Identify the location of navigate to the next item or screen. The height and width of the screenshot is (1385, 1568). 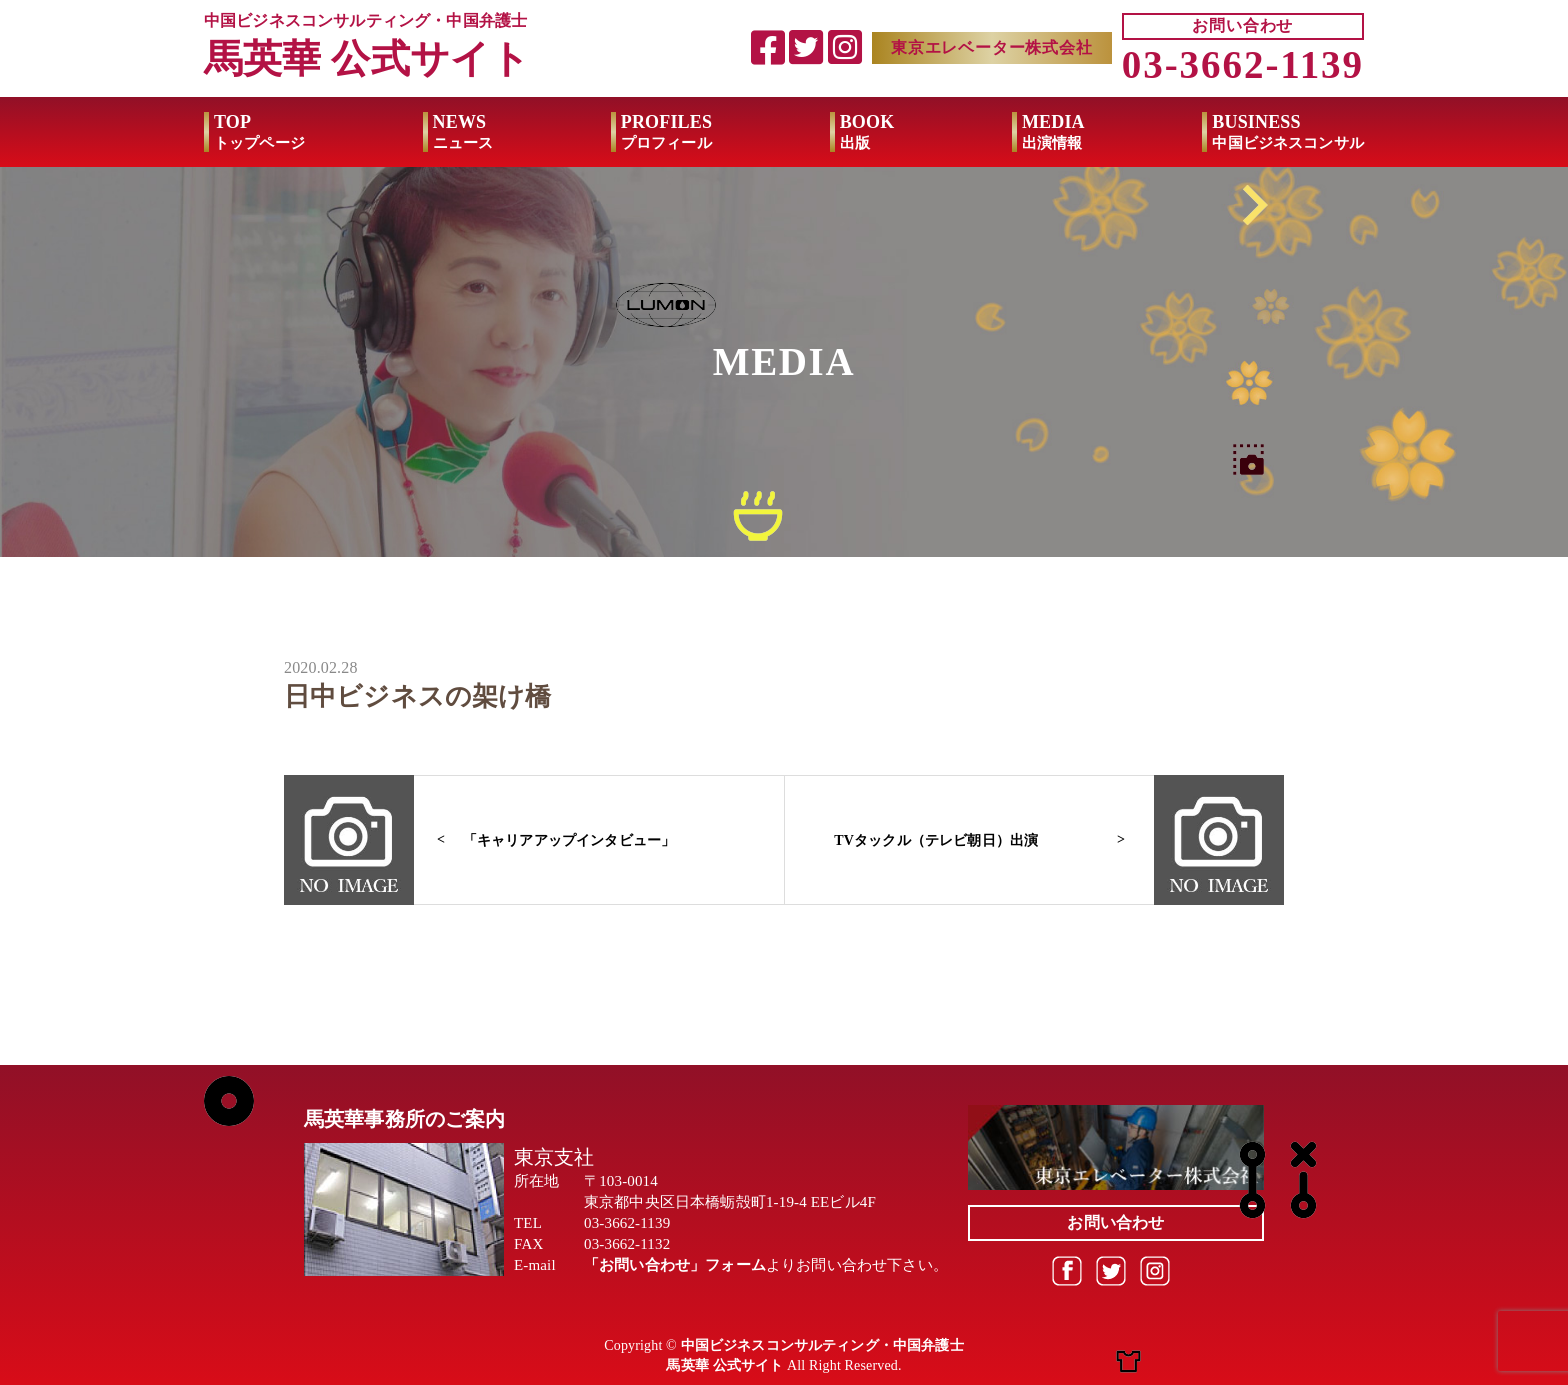
(1255, 205).